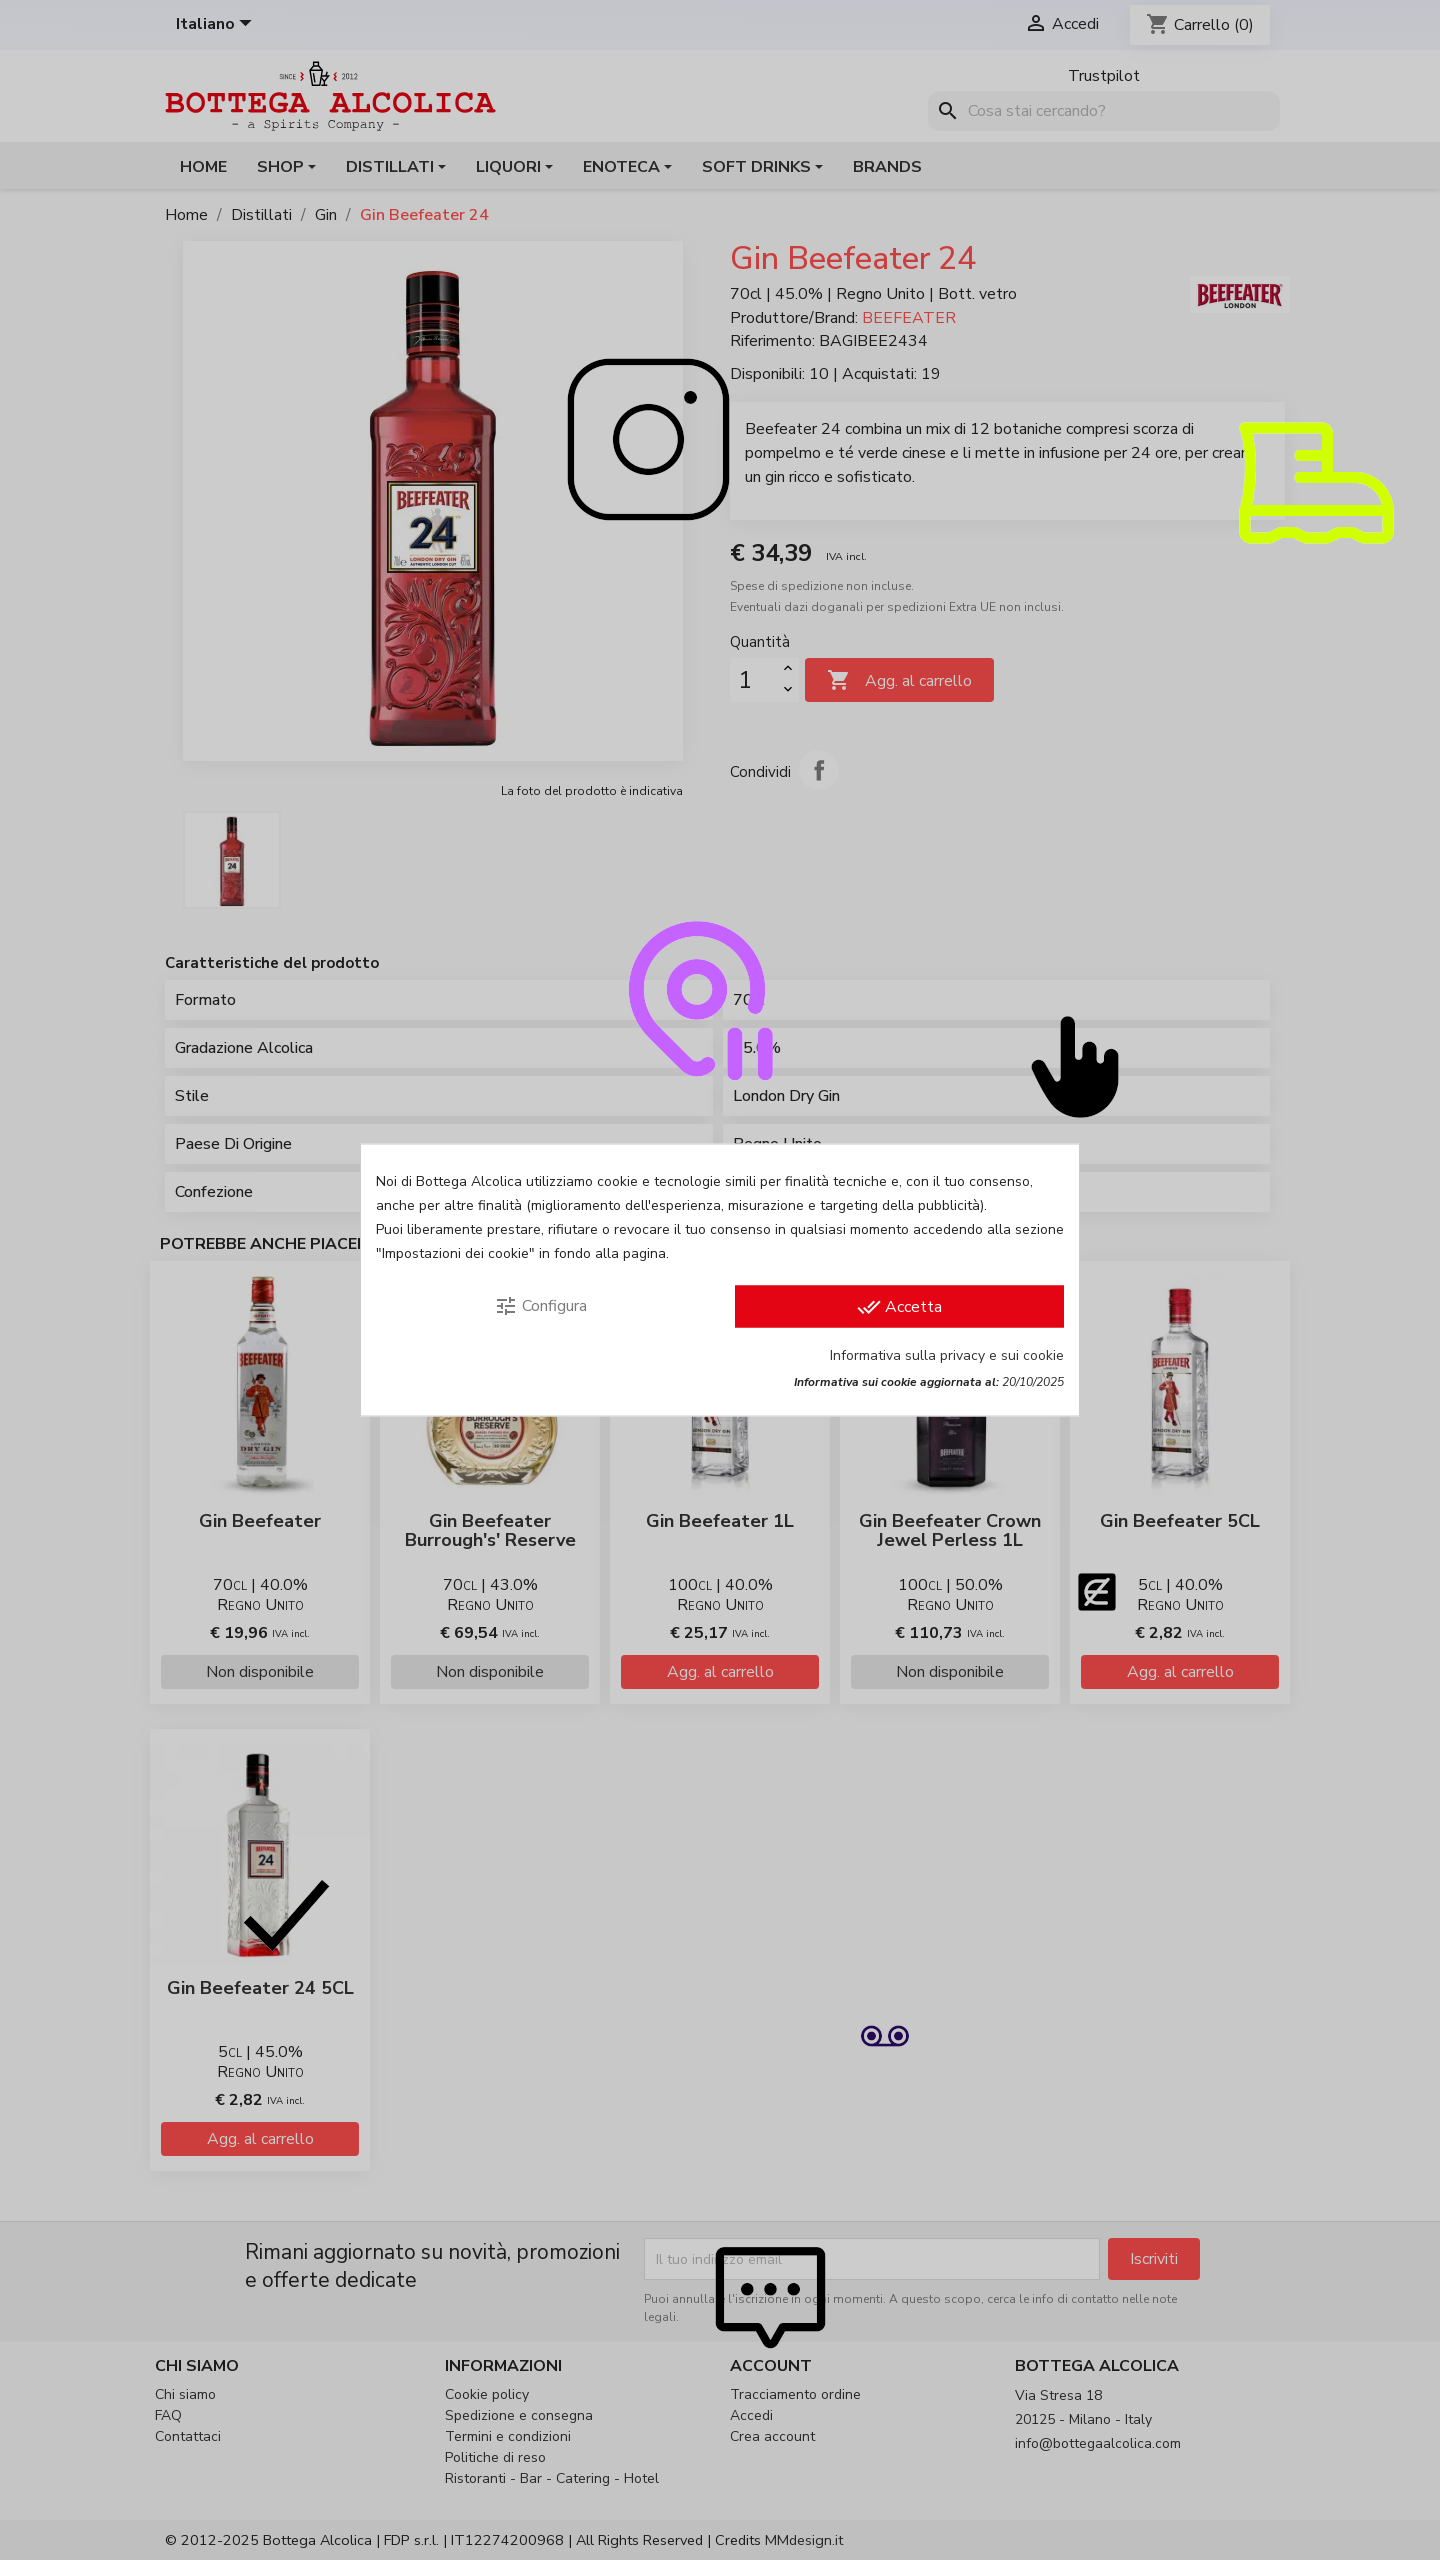 The image size is (1440, 2560). Describe the element at coordinates (286, 1915) in the screenshot. I see `confirm or submit an action` at that location.